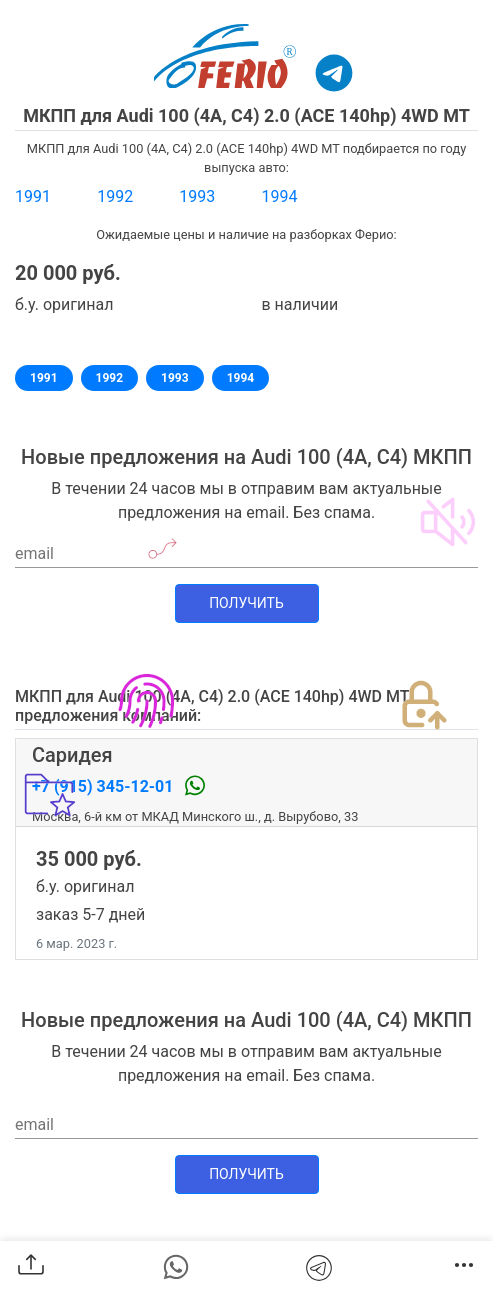 This screenshot has height=1294, width=493. I want to click on indicates a workflow or process flow direction, so click(162, 548).